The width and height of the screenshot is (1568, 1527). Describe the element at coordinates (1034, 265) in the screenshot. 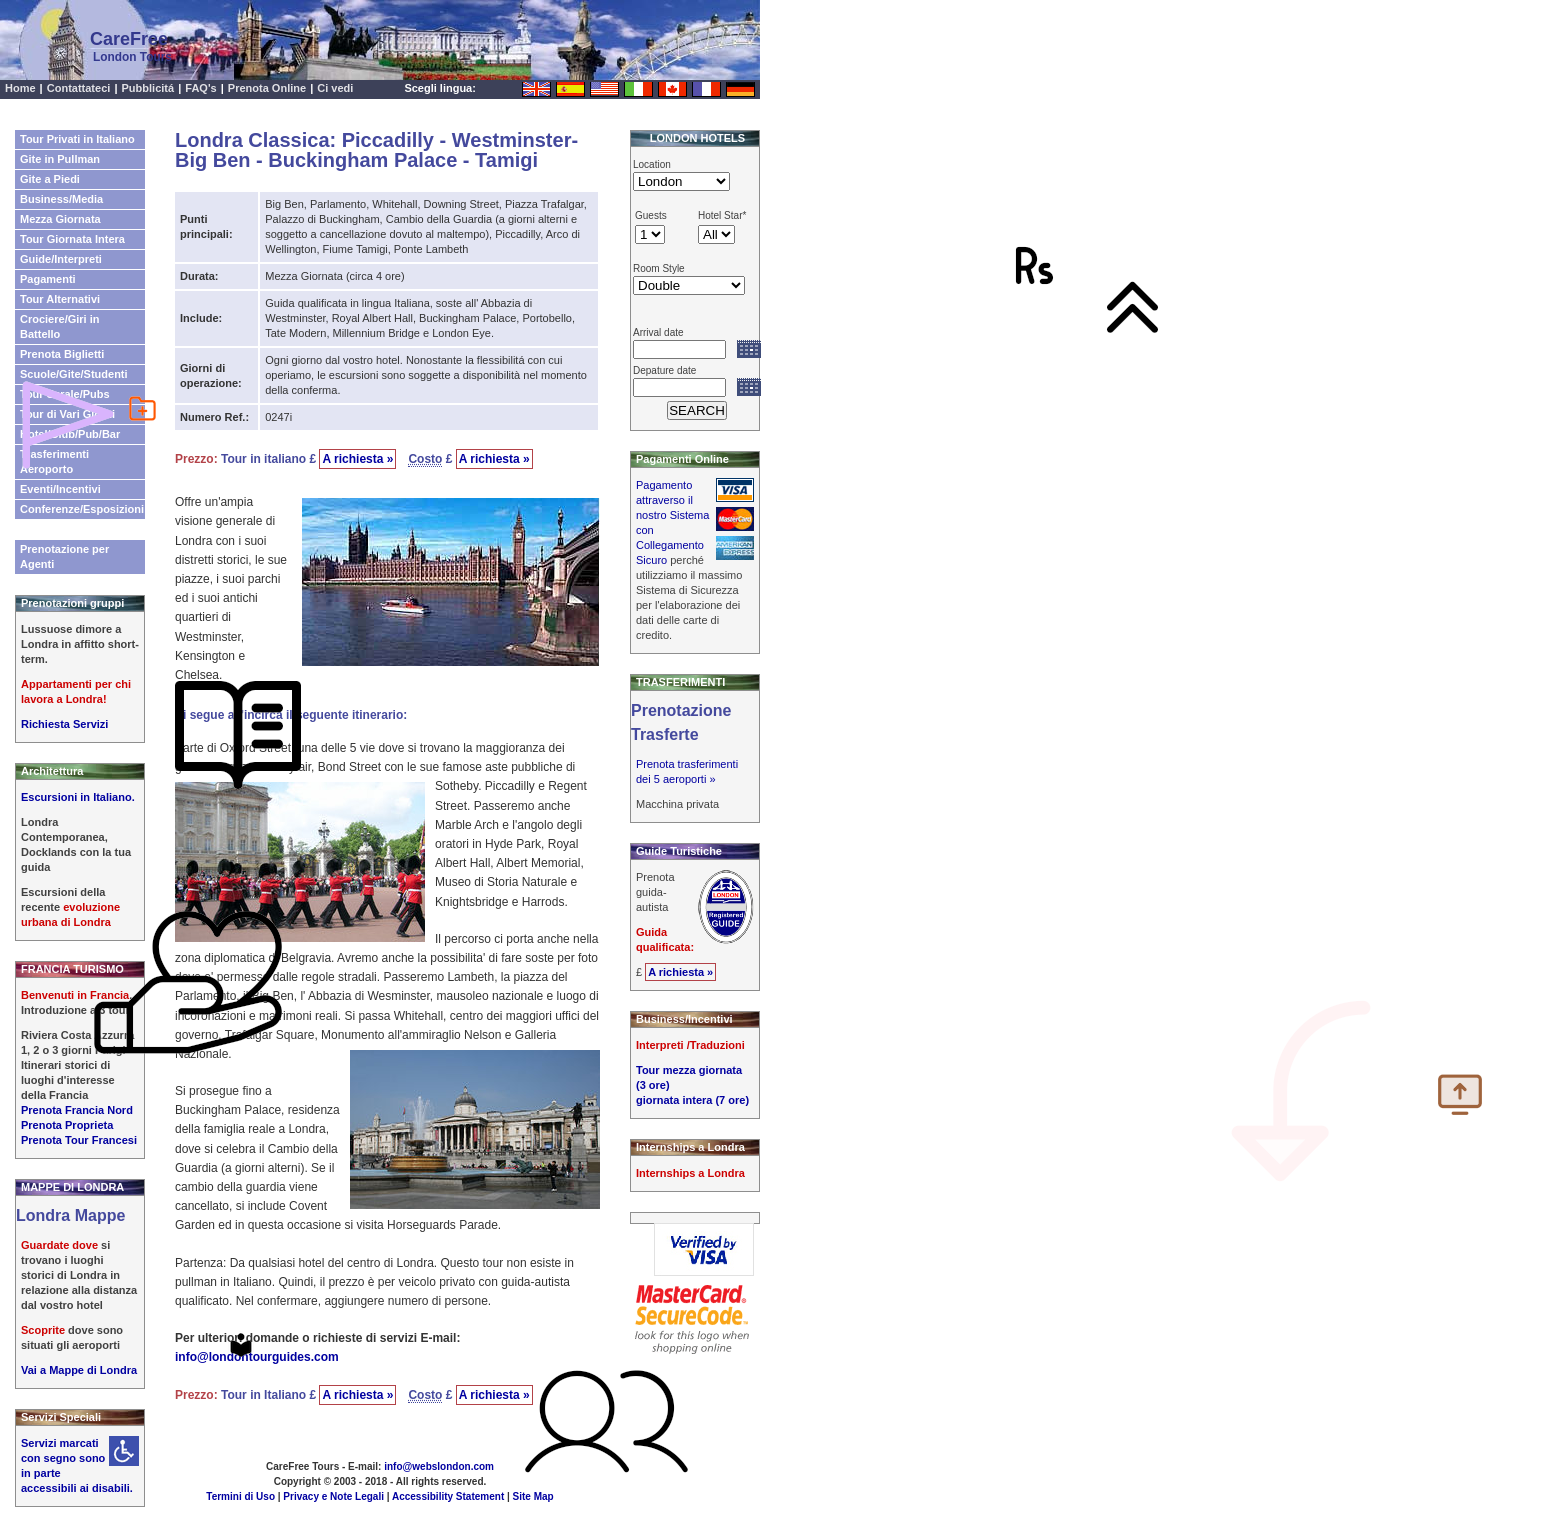

I see `indicates Indian rupee currency` at that location.